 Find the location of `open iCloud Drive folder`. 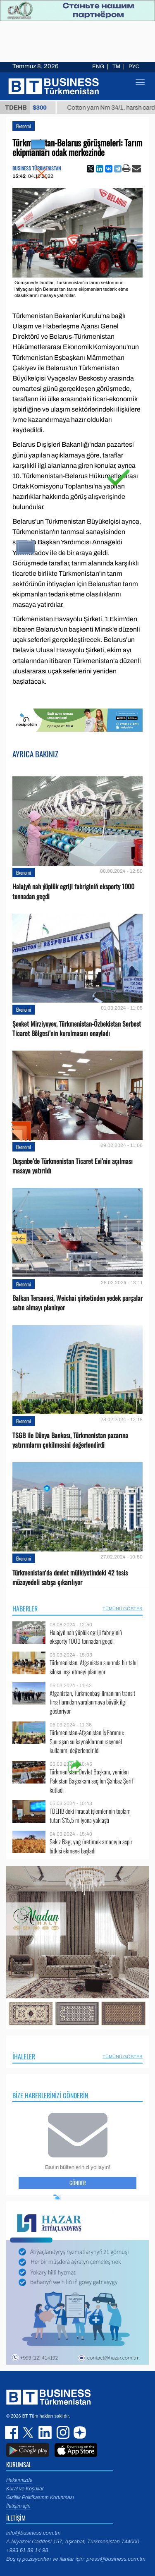

open iCloud Drive folder is located at coordinates (57, 2198).